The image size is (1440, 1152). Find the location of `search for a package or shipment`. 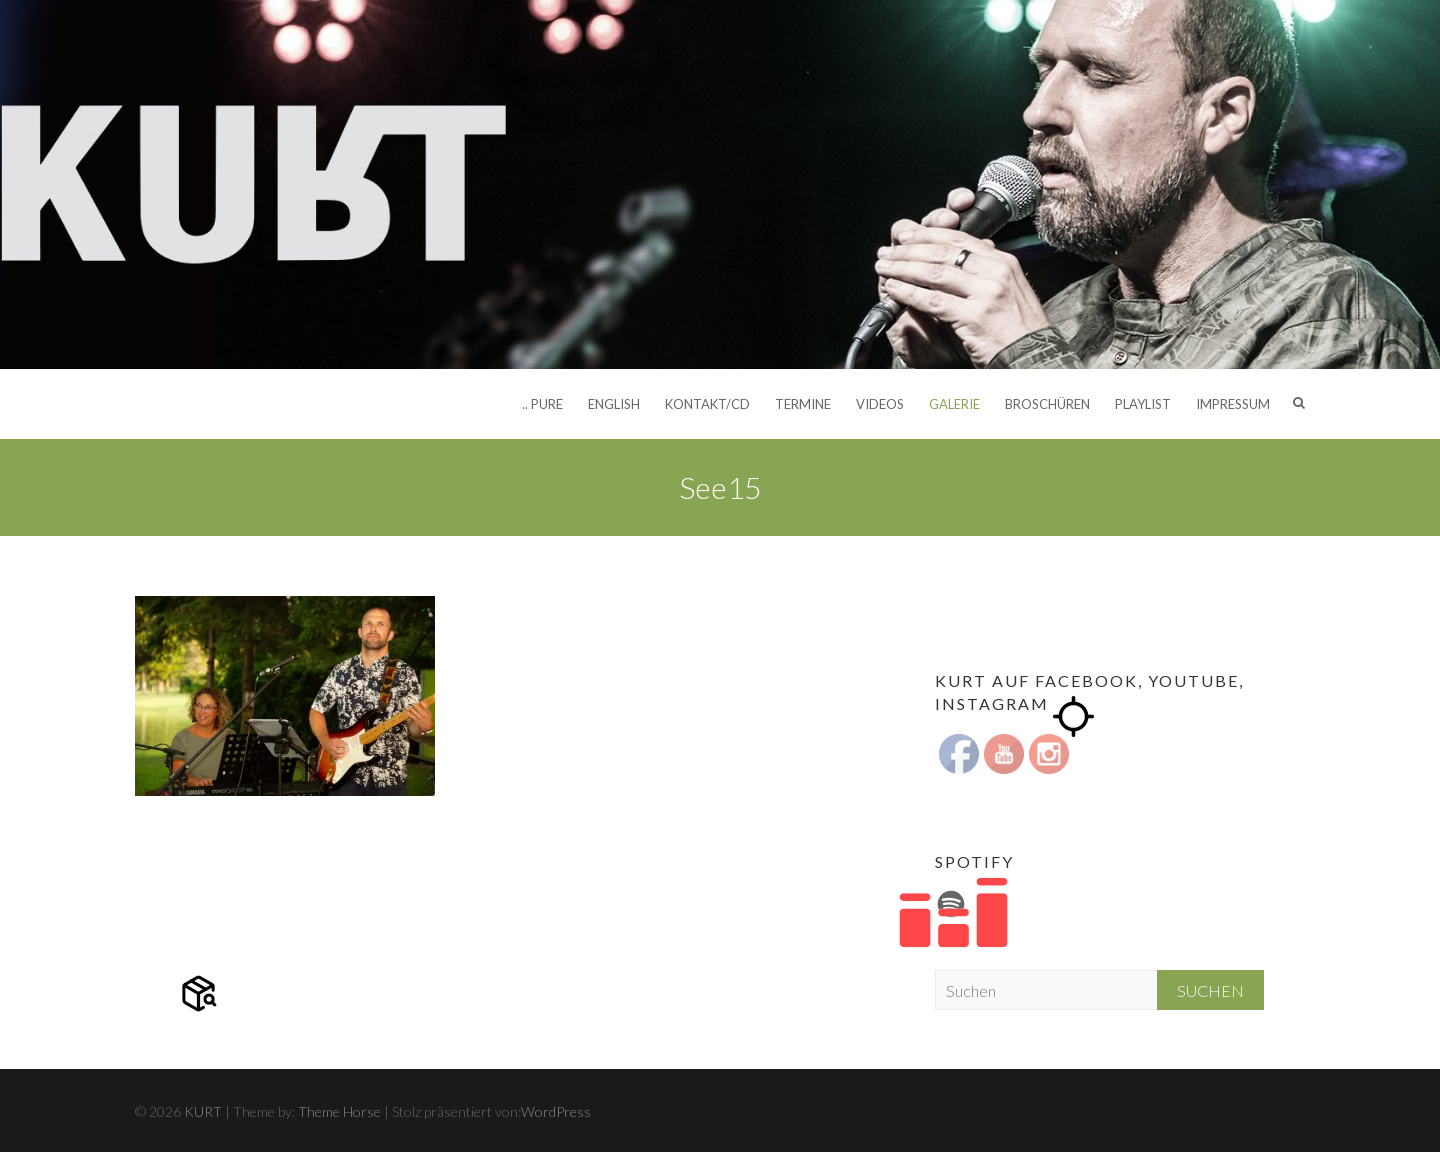

search for a package or shipment is located at coordinates (198, 993).